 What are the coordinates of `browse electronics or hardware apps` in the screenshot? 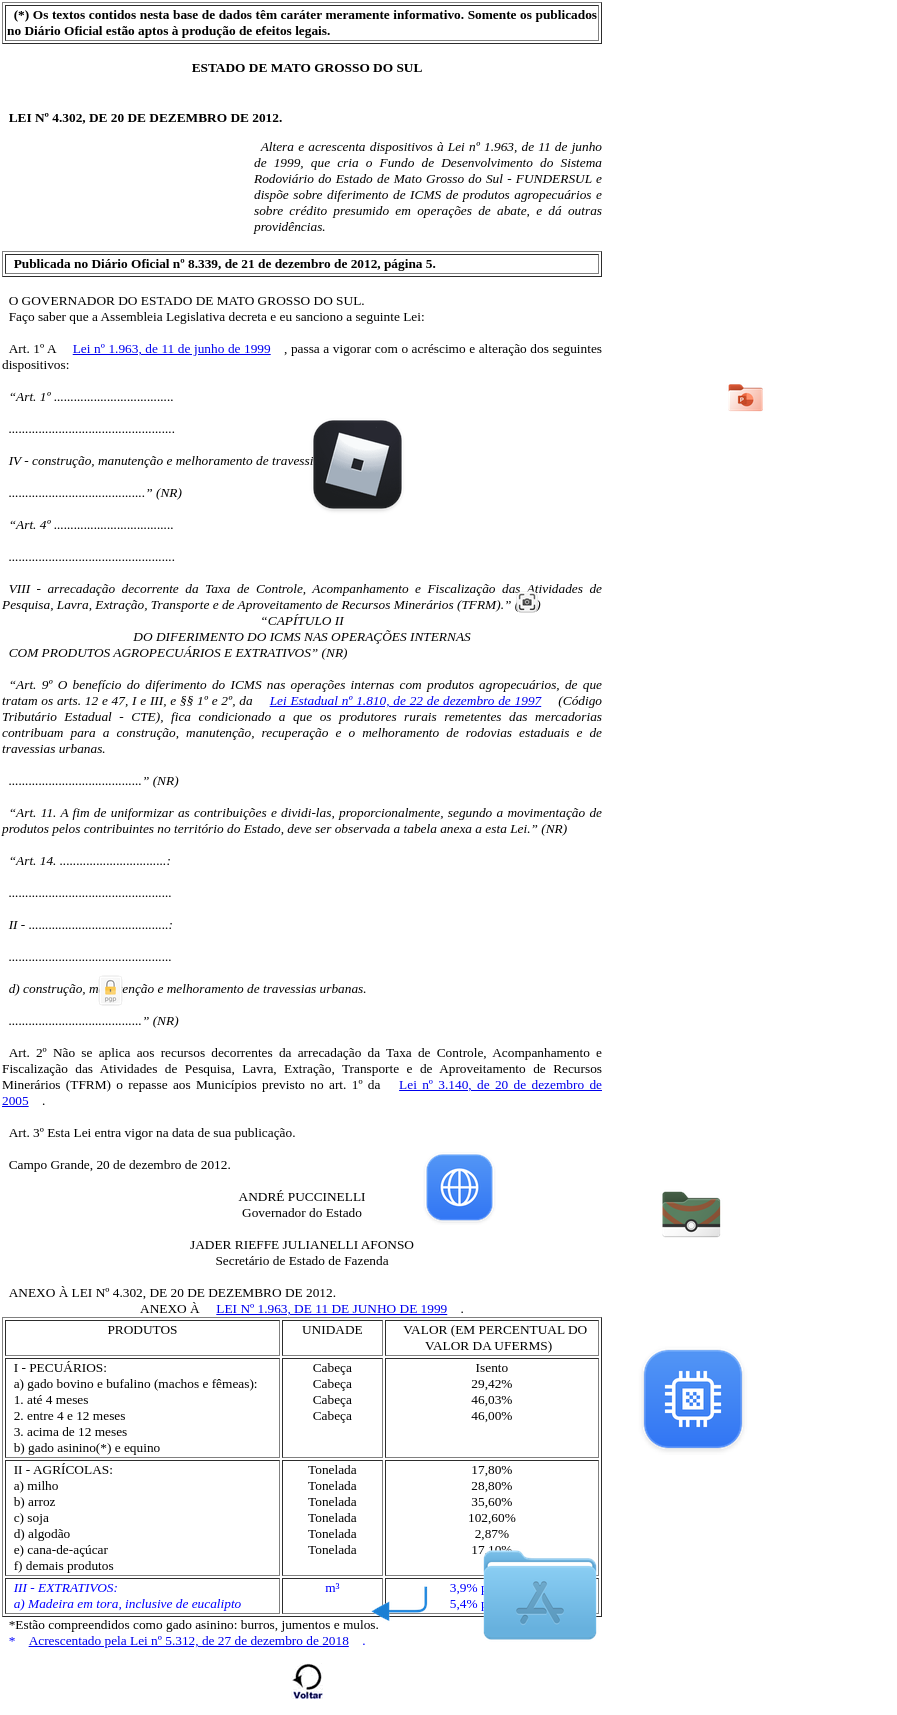 It's located at (693, 1399).